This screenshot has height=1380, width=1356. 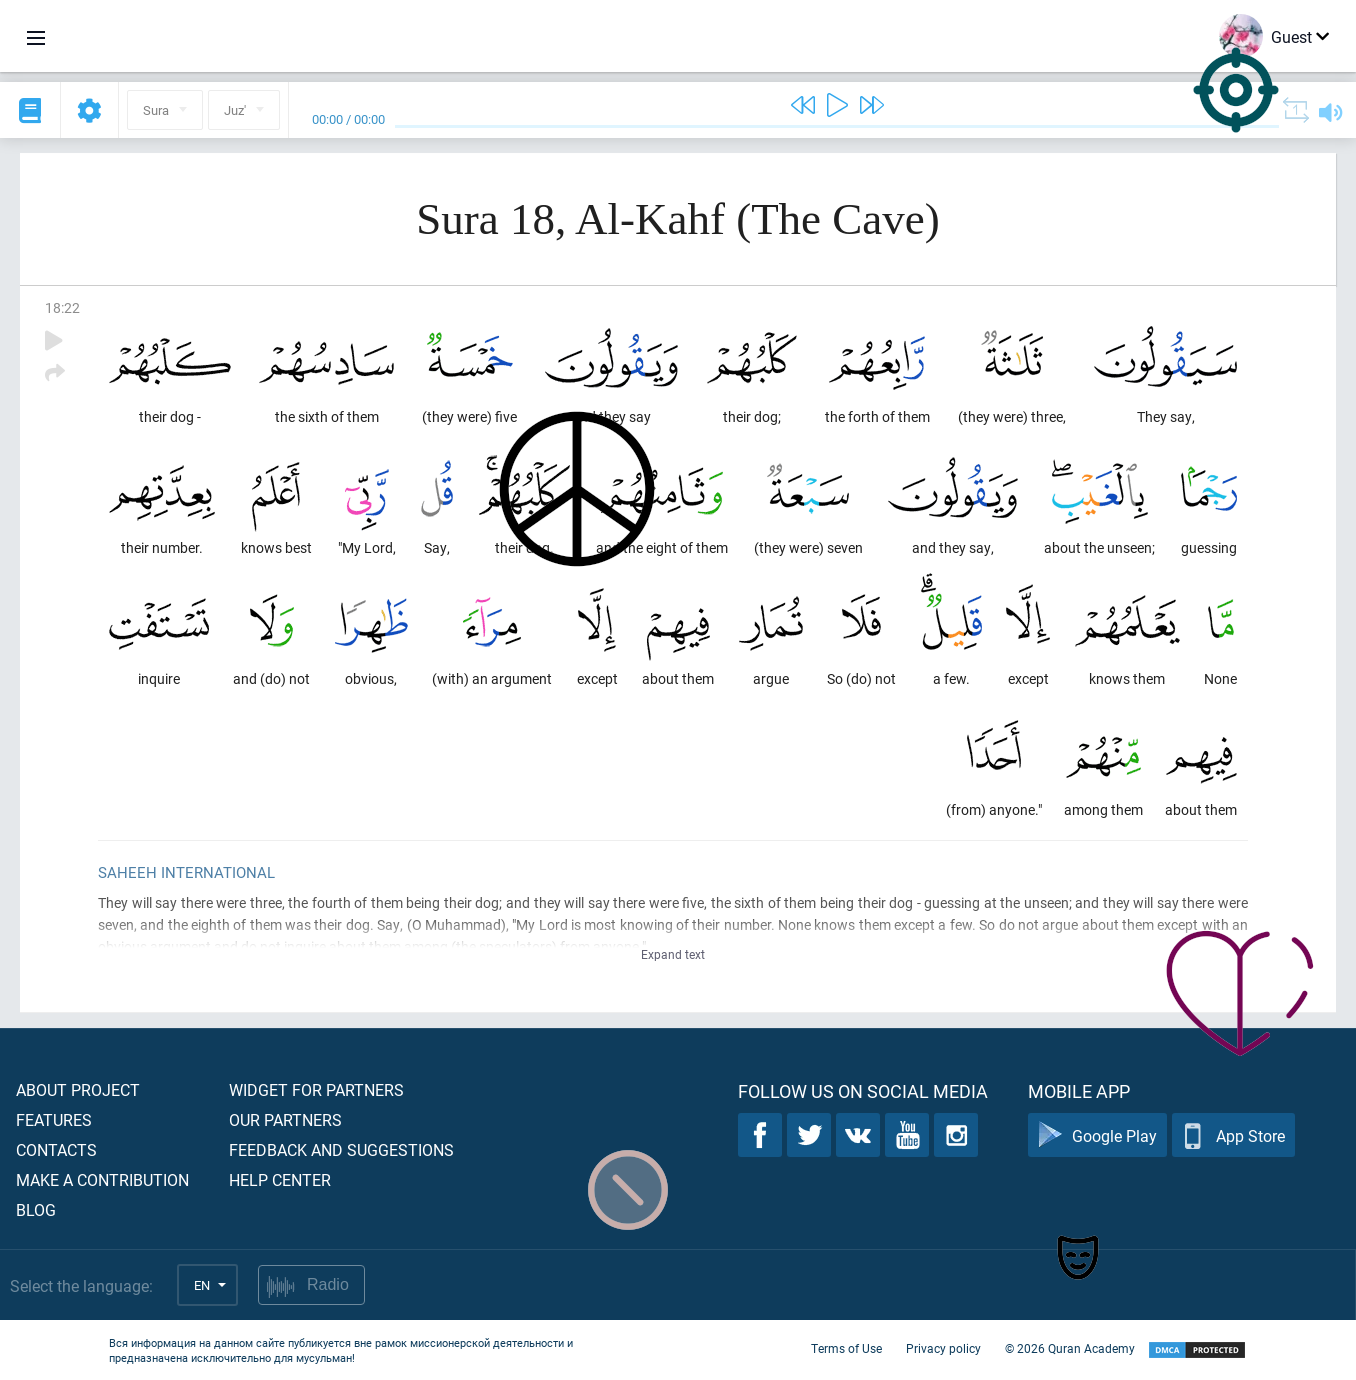 What do you see at coordinates (1078, 1256) in the screenshot?
I see `access theater or entertainment content` at bounding box center [1078, 1256].